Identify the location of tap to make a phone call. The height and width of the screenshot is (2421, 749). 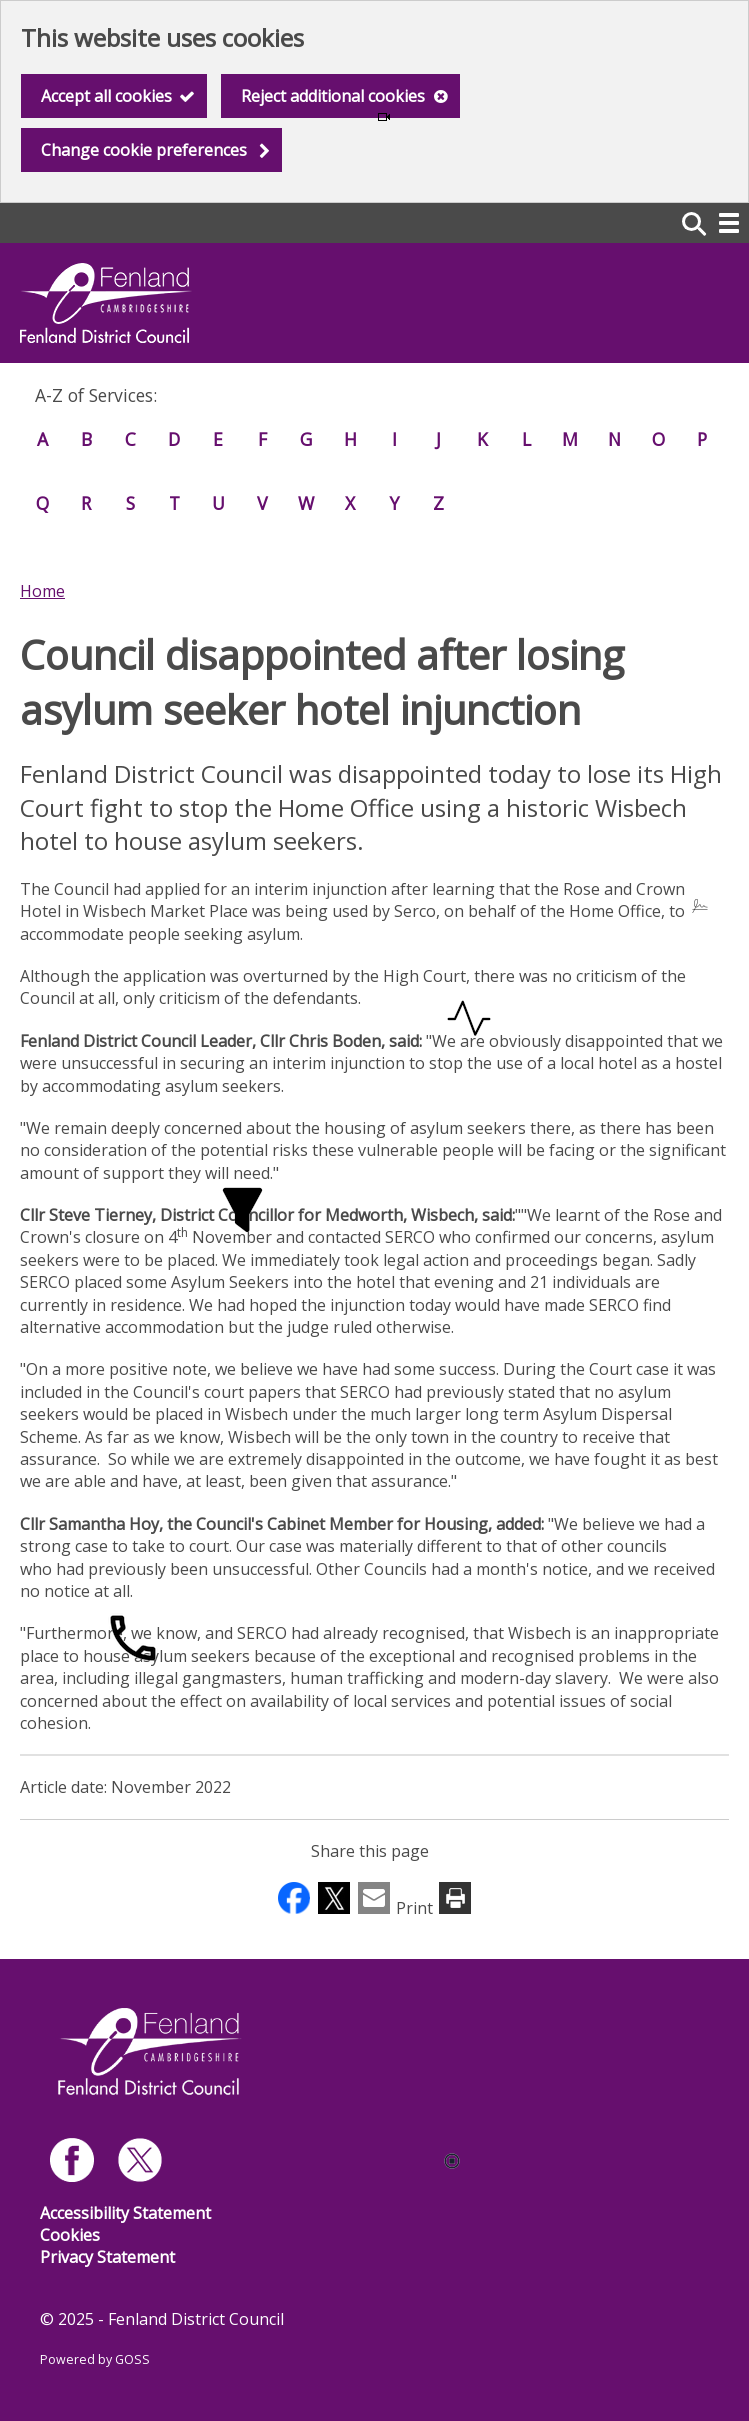
(133, 1638).